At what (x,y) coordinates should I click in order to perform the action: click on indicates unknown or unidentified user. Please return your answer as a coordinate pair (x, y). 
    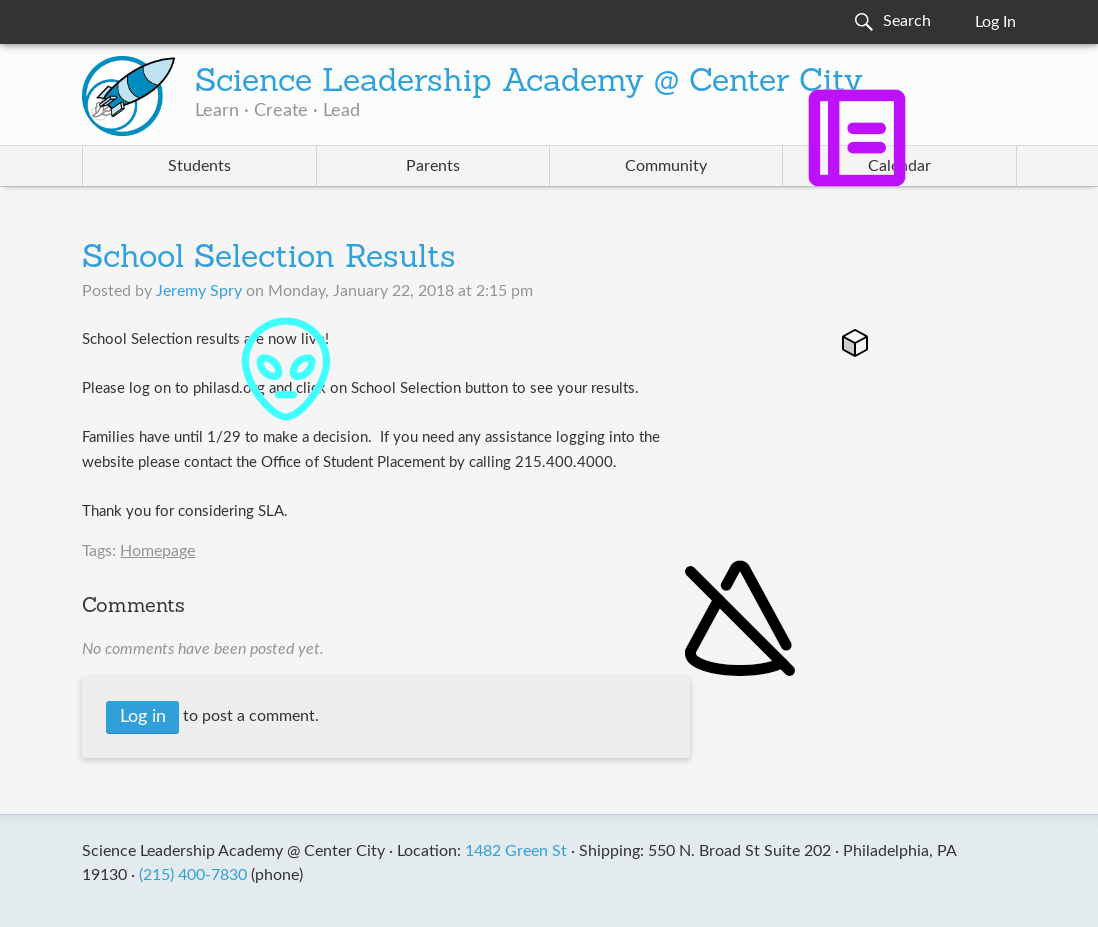
    Looking at the image, I should click on (286, 369).